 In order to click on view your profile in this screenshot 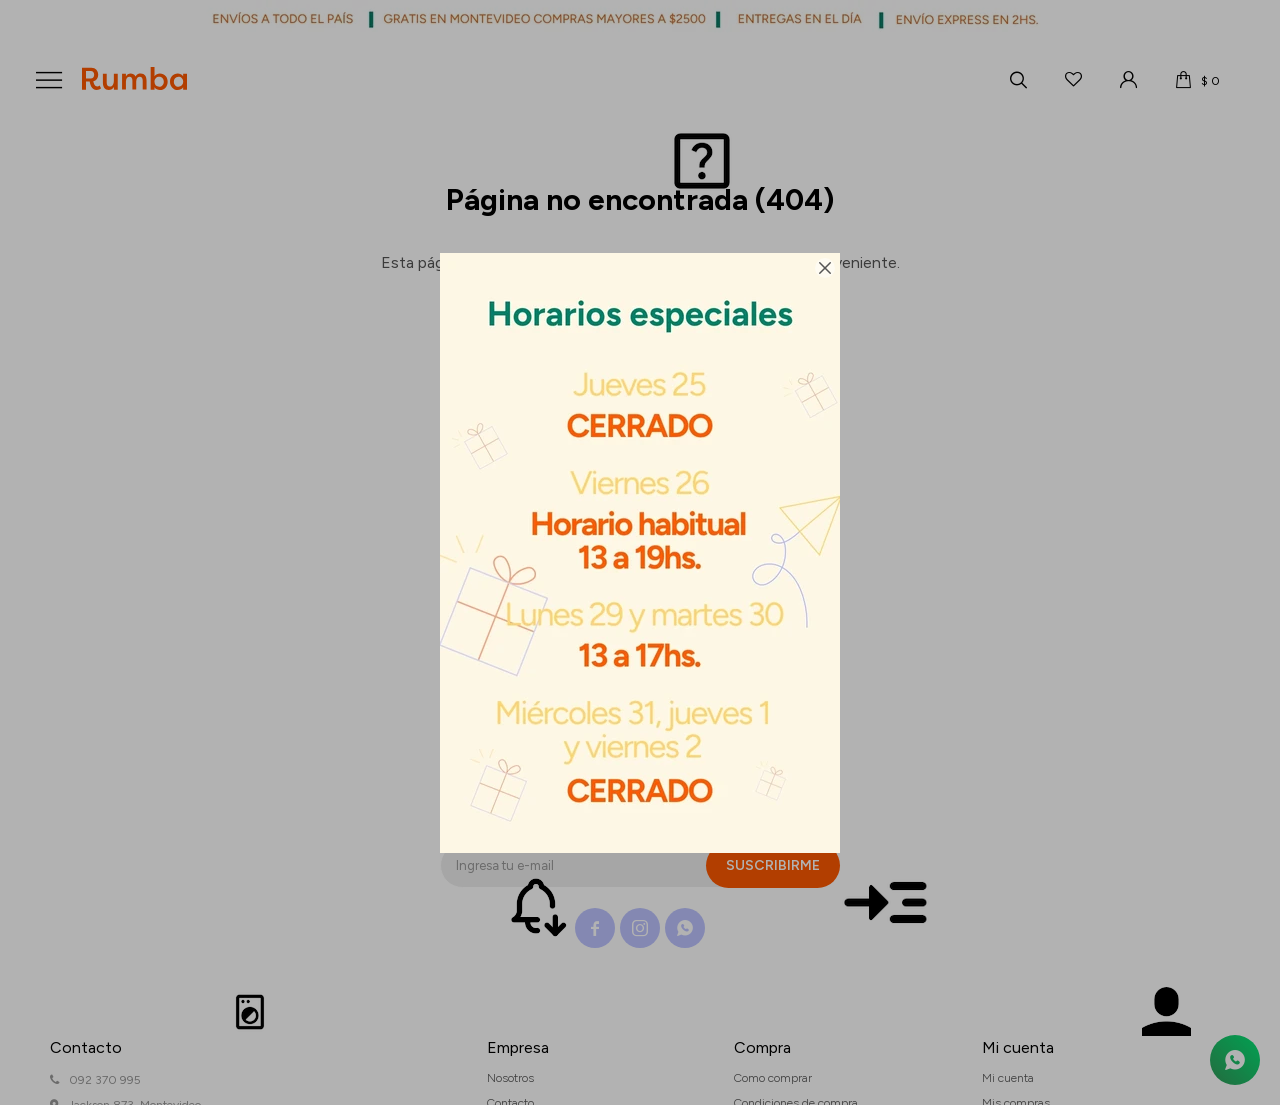, I will do `click(1166, 1011)`.